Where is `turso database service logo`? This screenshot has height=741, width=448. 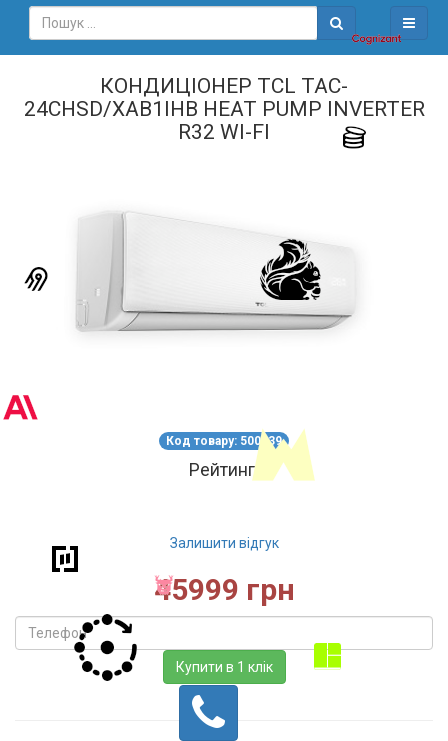
turso database service logo is located at coordinates (164, 585).